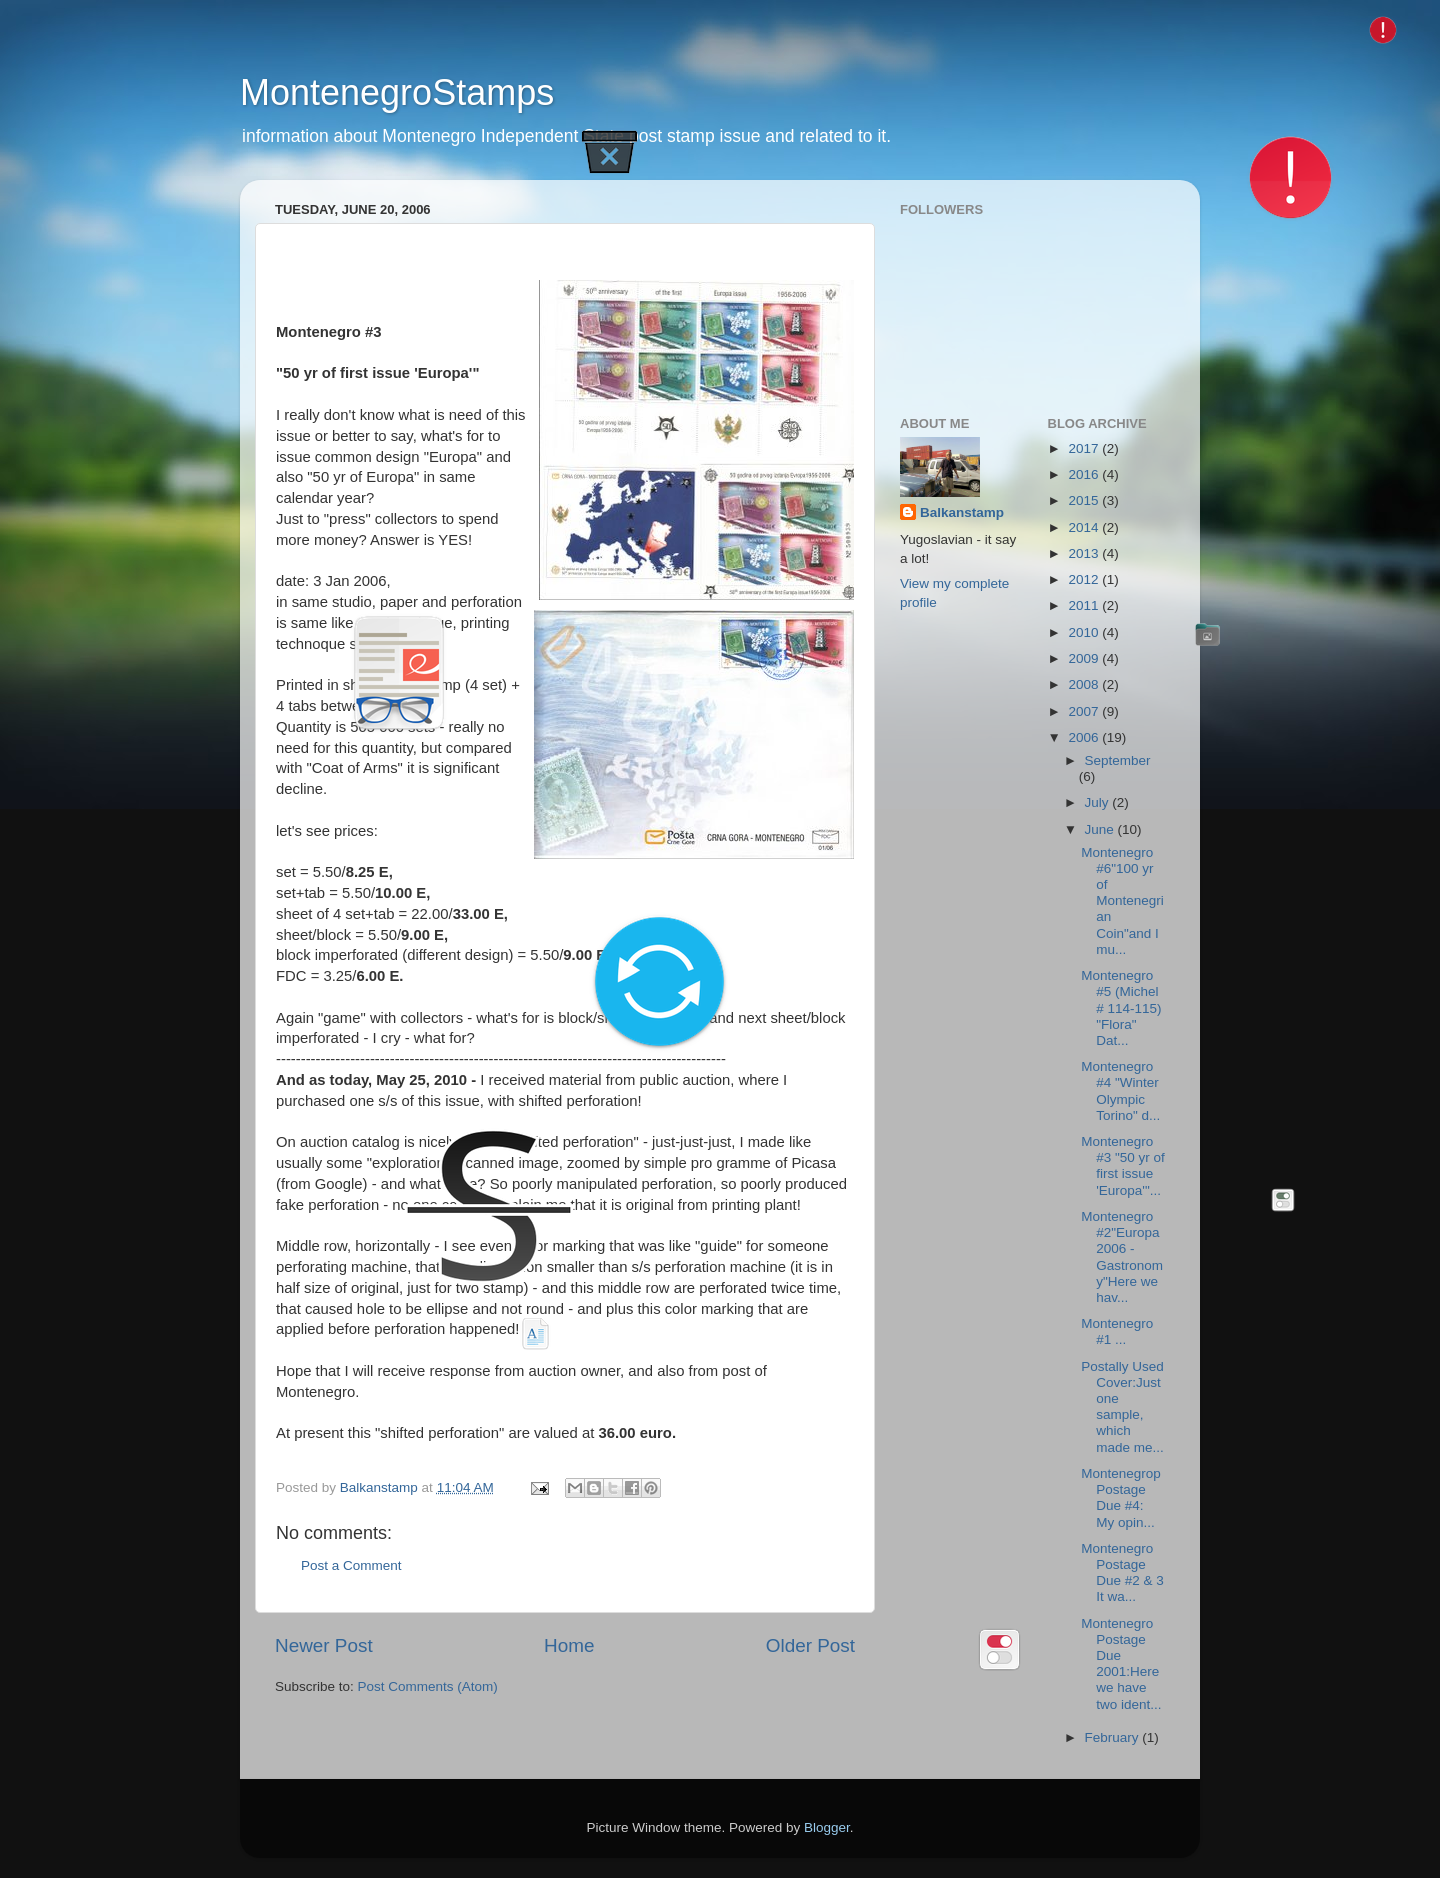 The height and width of the screenshot is (1878, 1440). What do you see at coordinates (535, 1333) in the screenshot?
I see `open a word processing document` at bounding box center [535, 1333].